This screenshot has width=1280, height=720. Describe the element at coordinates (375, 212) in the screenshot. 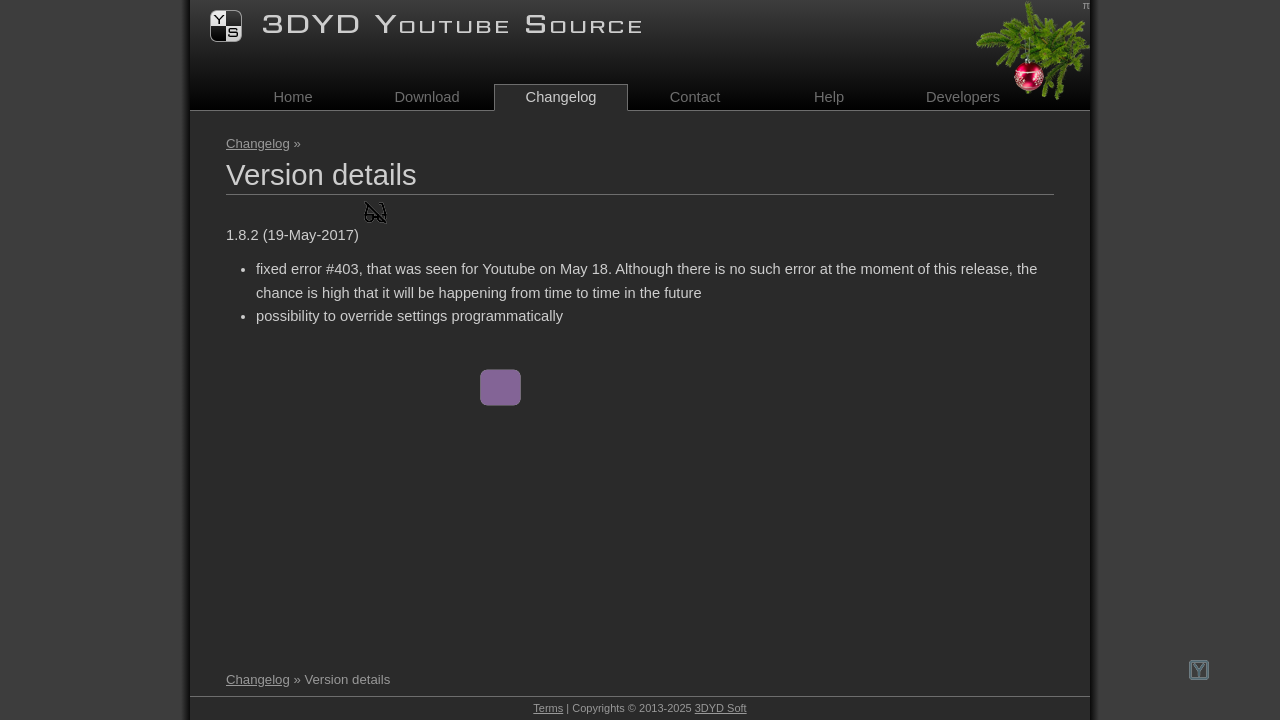

I see `disable reading mode` at that location.